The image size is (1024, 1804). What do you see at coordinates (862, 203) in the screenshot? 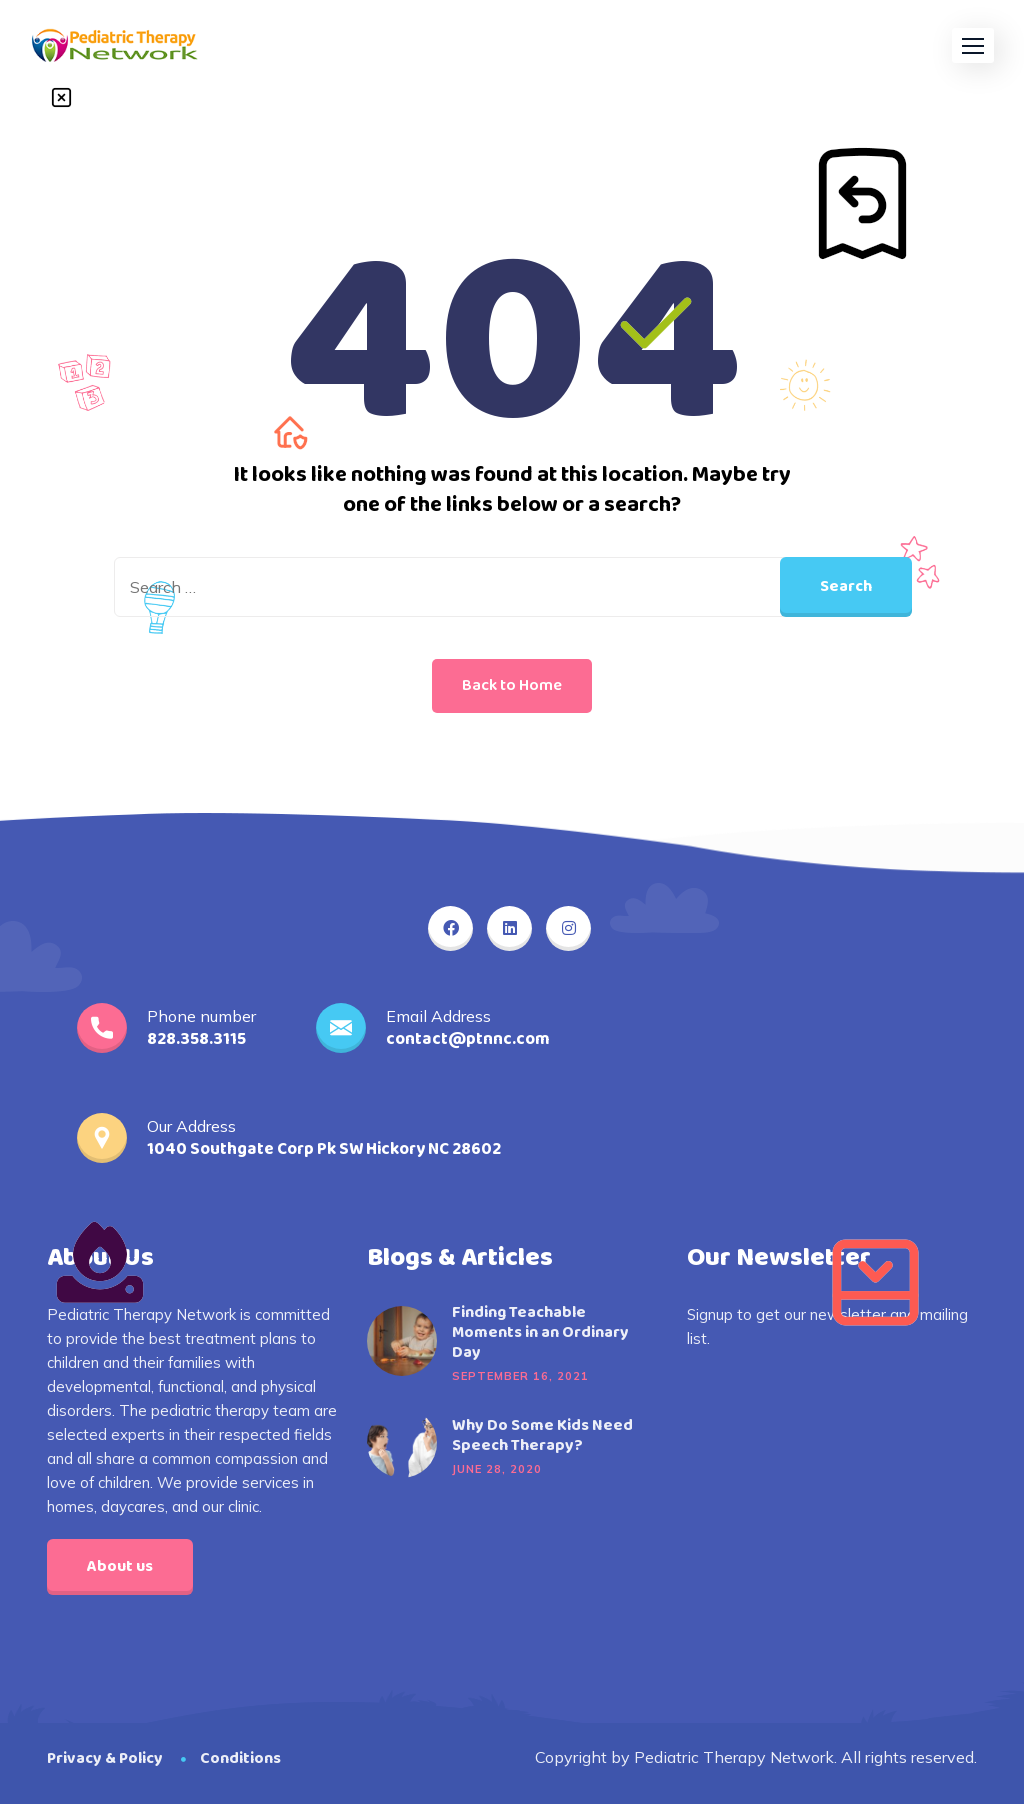
I see `request a refund for a purchase` at bounding box center [862, 203].